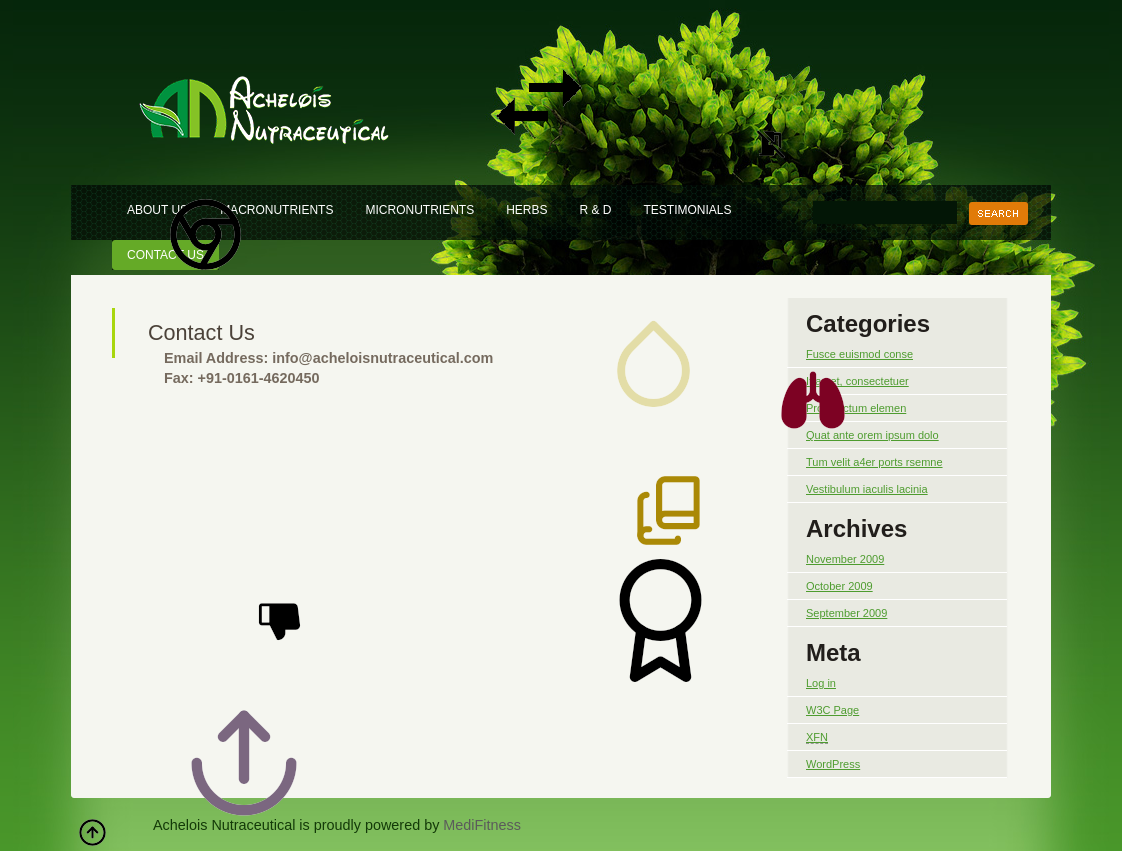 This screenshot has width=1122, height=851. Describe the element at coordinates (205, 234) in the screenshot. I see `open Google Chrome browser` at that location.